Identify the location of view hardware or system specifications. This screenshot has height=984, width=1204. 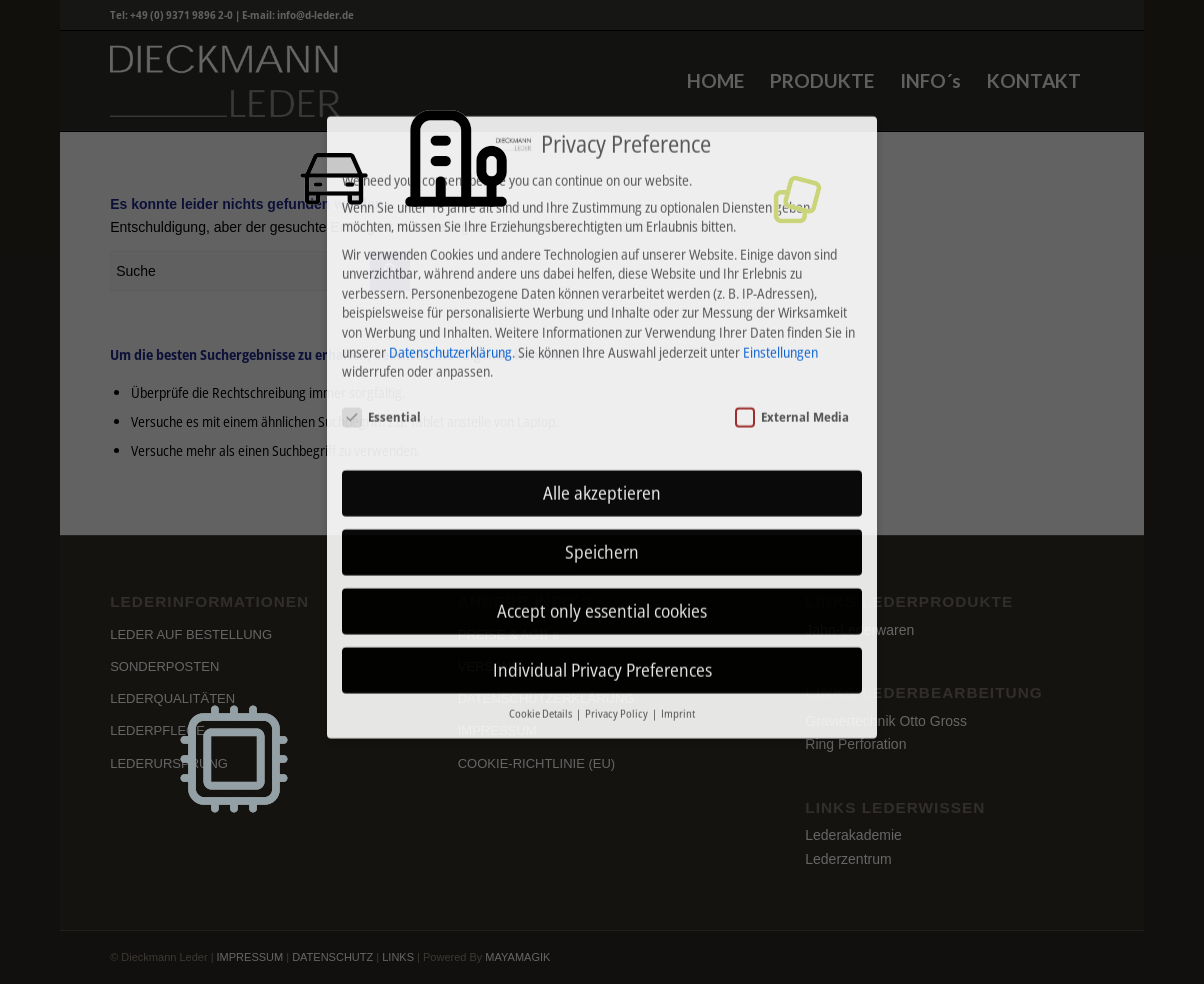
(234, 759).